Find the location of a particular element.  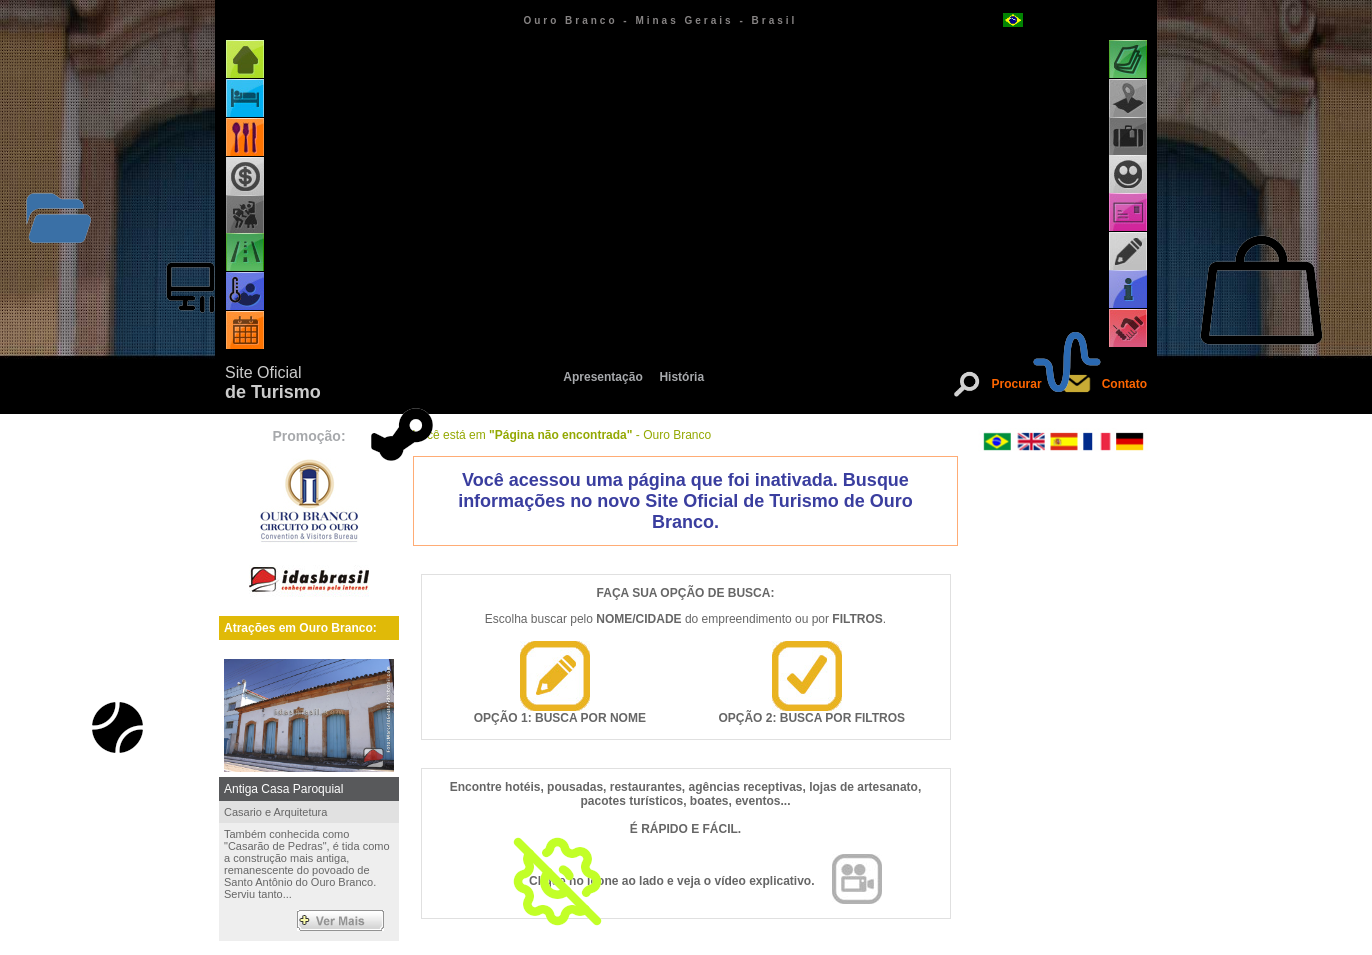

view your shopping bag is located at coordinates (1261, 296).